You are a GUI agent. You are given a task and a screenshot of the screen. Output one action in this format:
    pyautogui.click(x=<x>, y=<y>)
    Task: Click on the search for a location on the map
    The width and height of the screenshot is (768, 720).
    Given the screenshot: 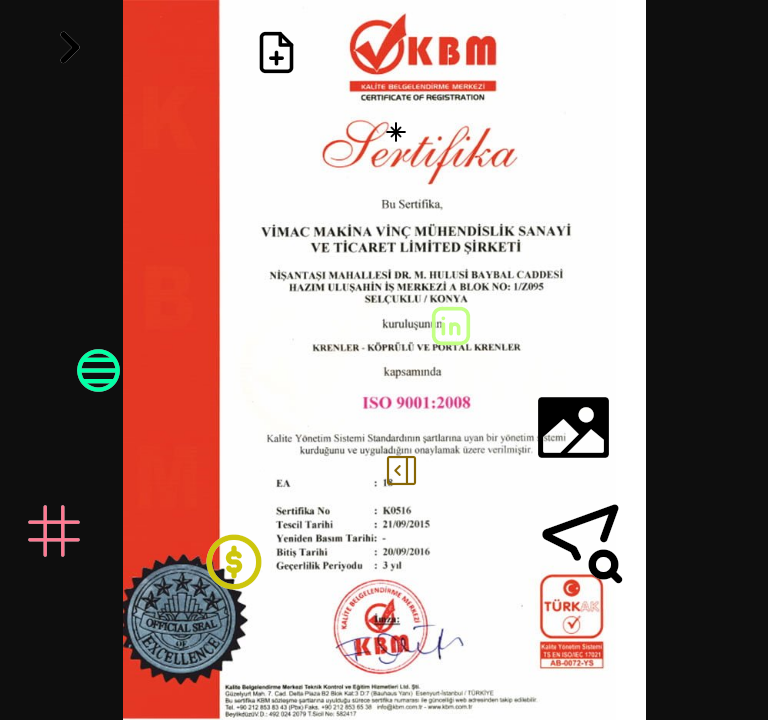 What is the action you would take?
    pyautogui.click(x=581, y=542)
    